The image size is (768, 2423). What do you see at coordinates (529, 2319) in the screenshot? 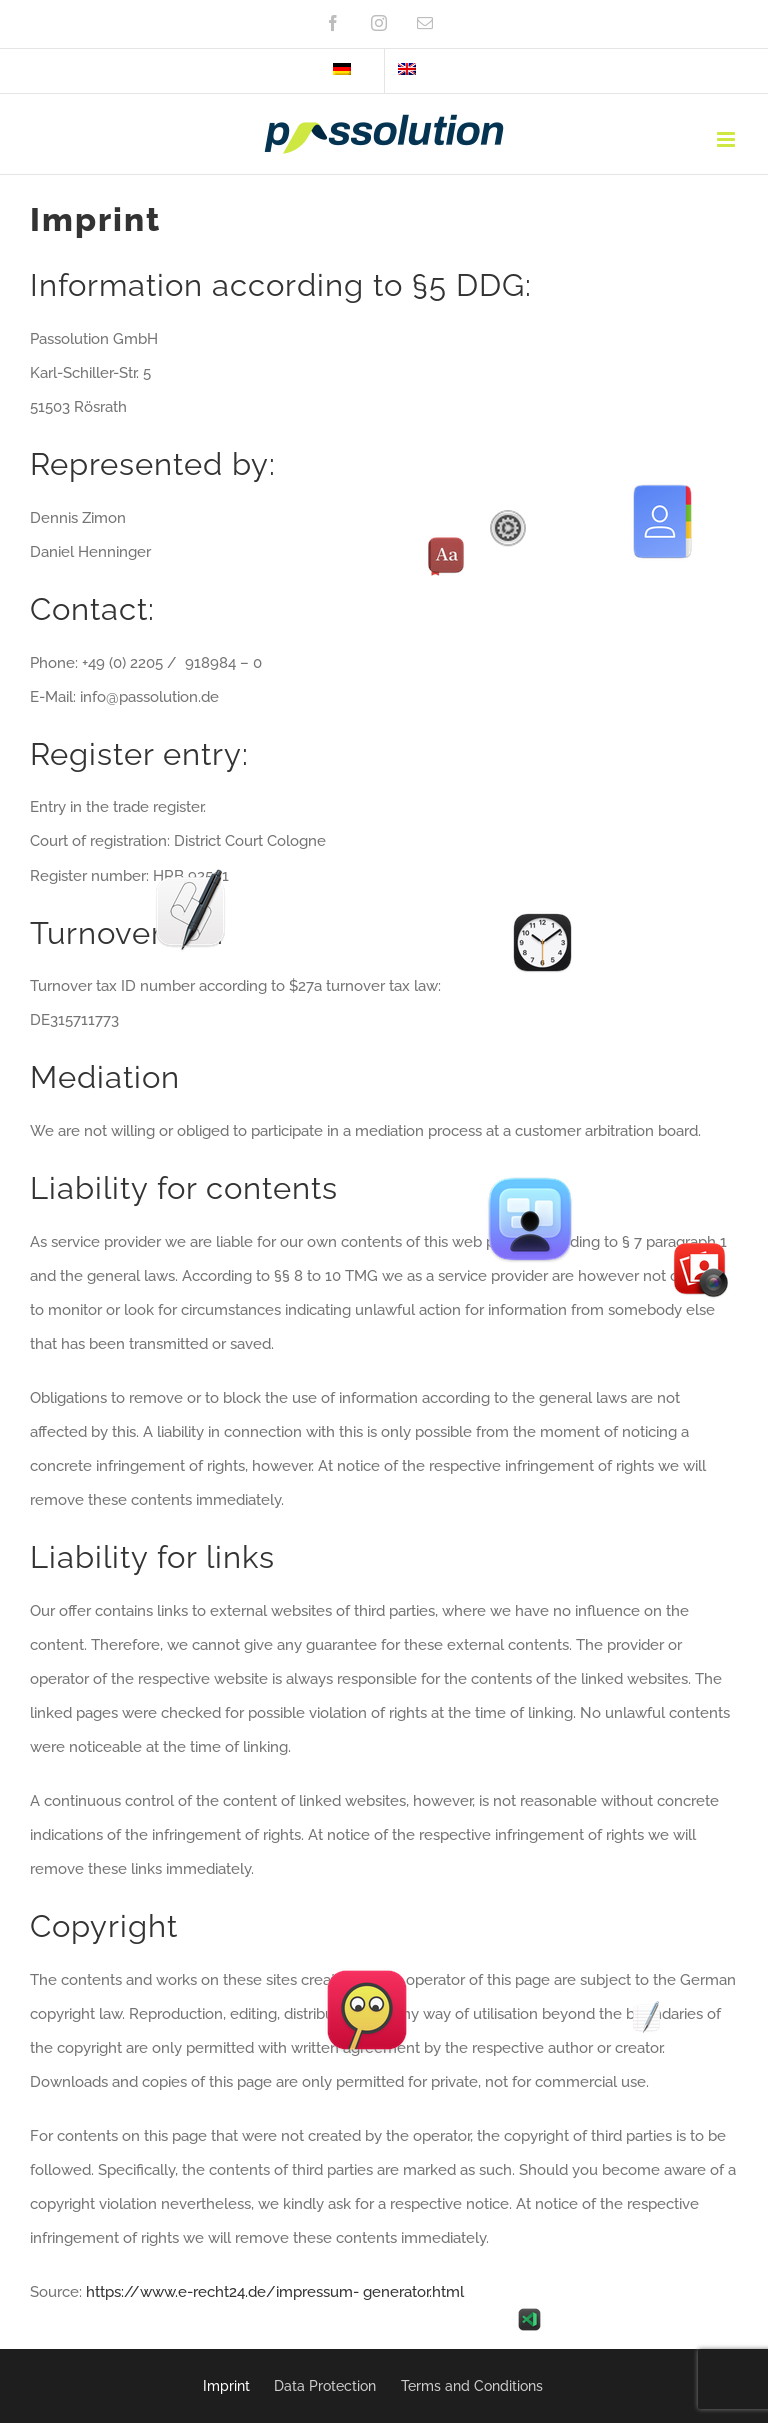
I see `open visual studio code insiders app` at bounding box center [529, 2319].